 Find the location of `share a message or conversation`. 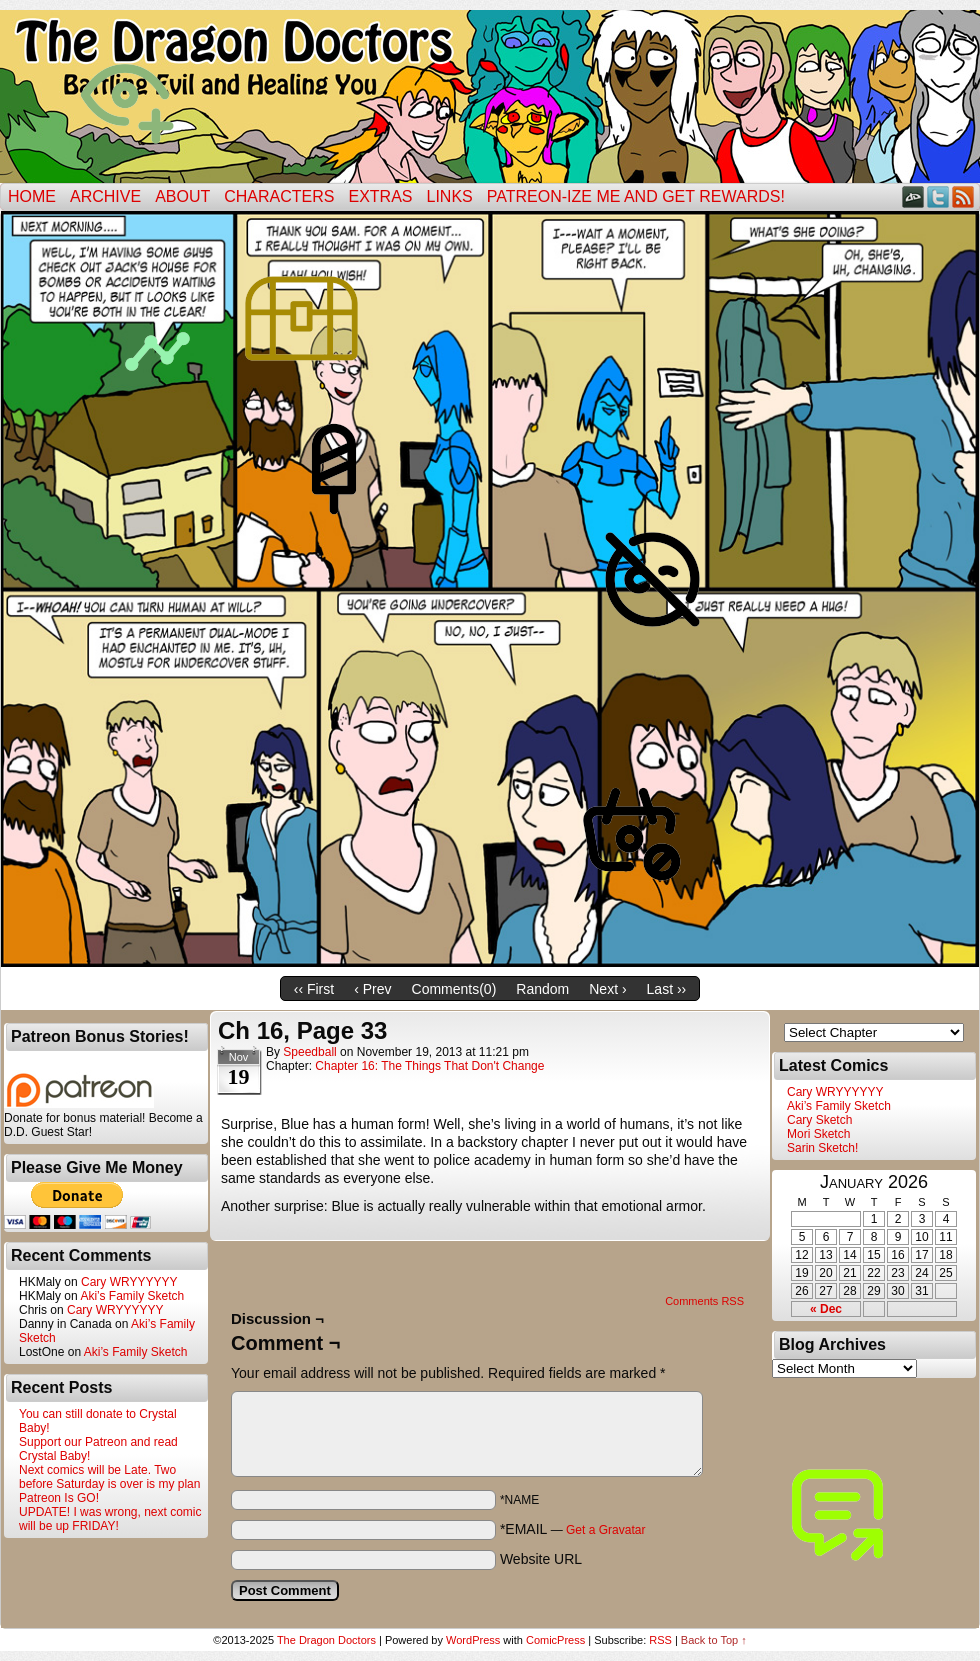

share a message or conversation is located at coordinates (837, 1510).